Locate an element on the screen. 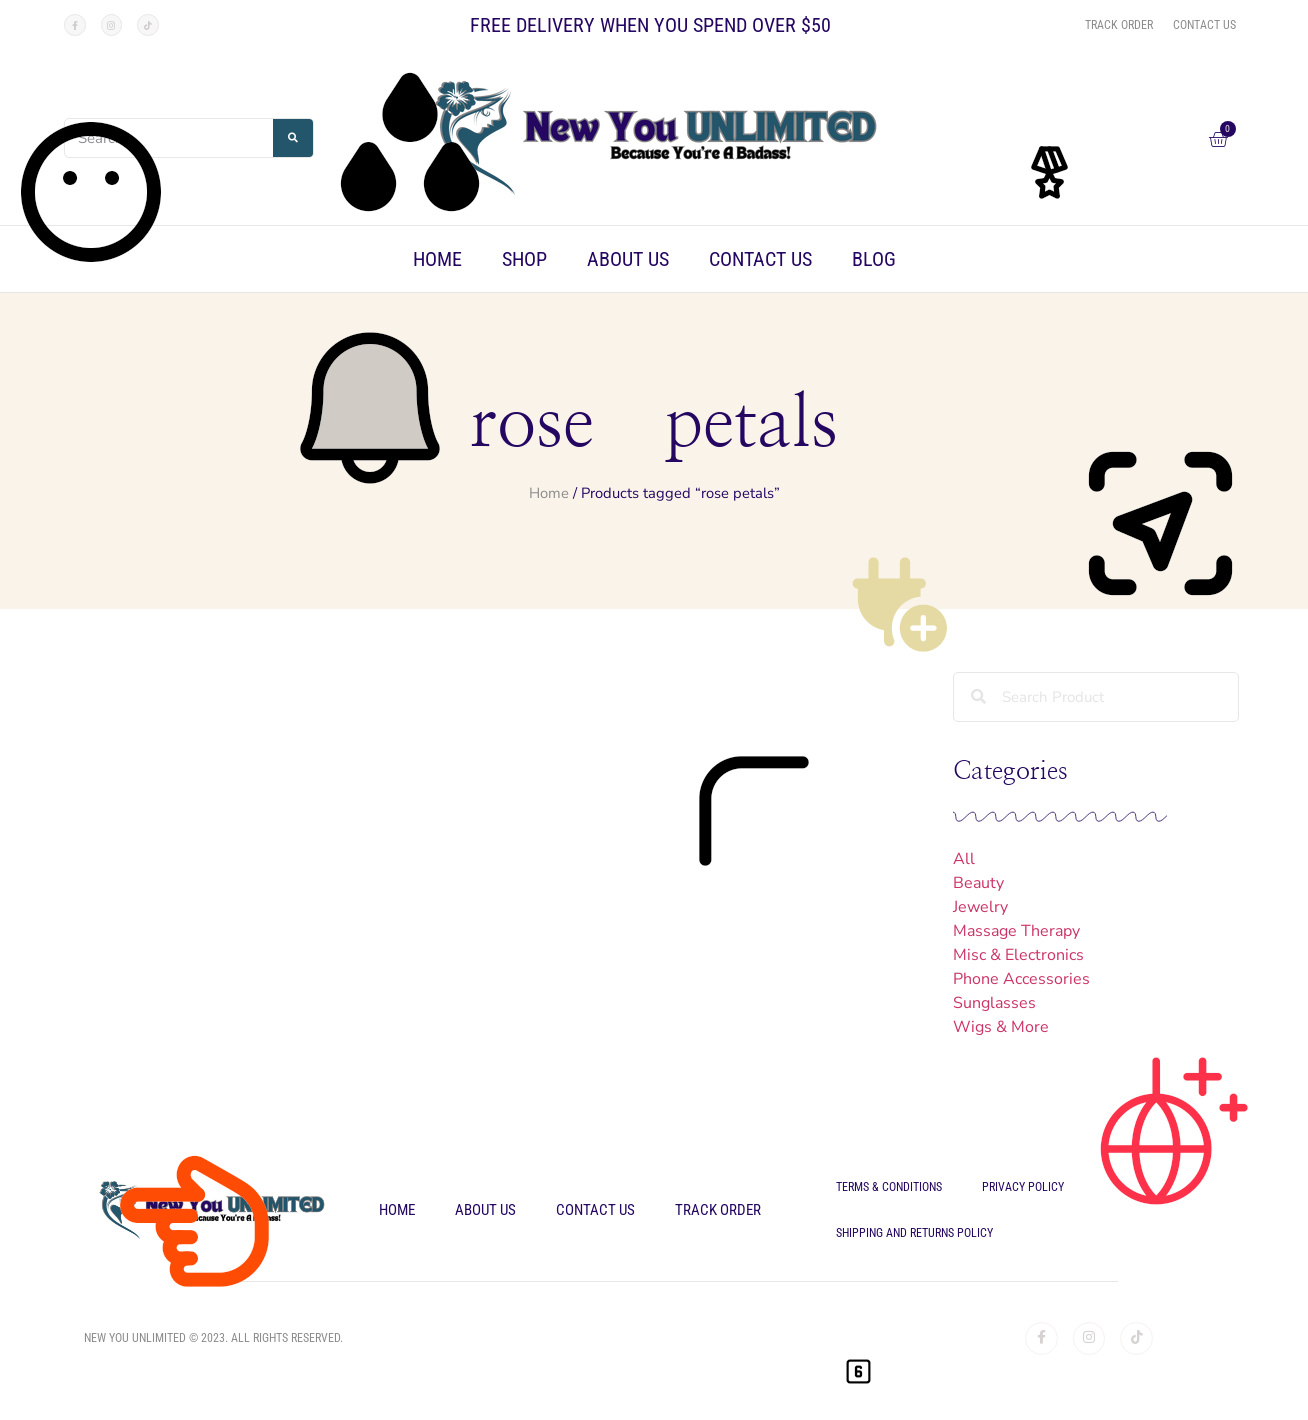 This screenshot has height=1420, width=1308. adjust humidity or moisture settings is located at coordinates (410, 142).